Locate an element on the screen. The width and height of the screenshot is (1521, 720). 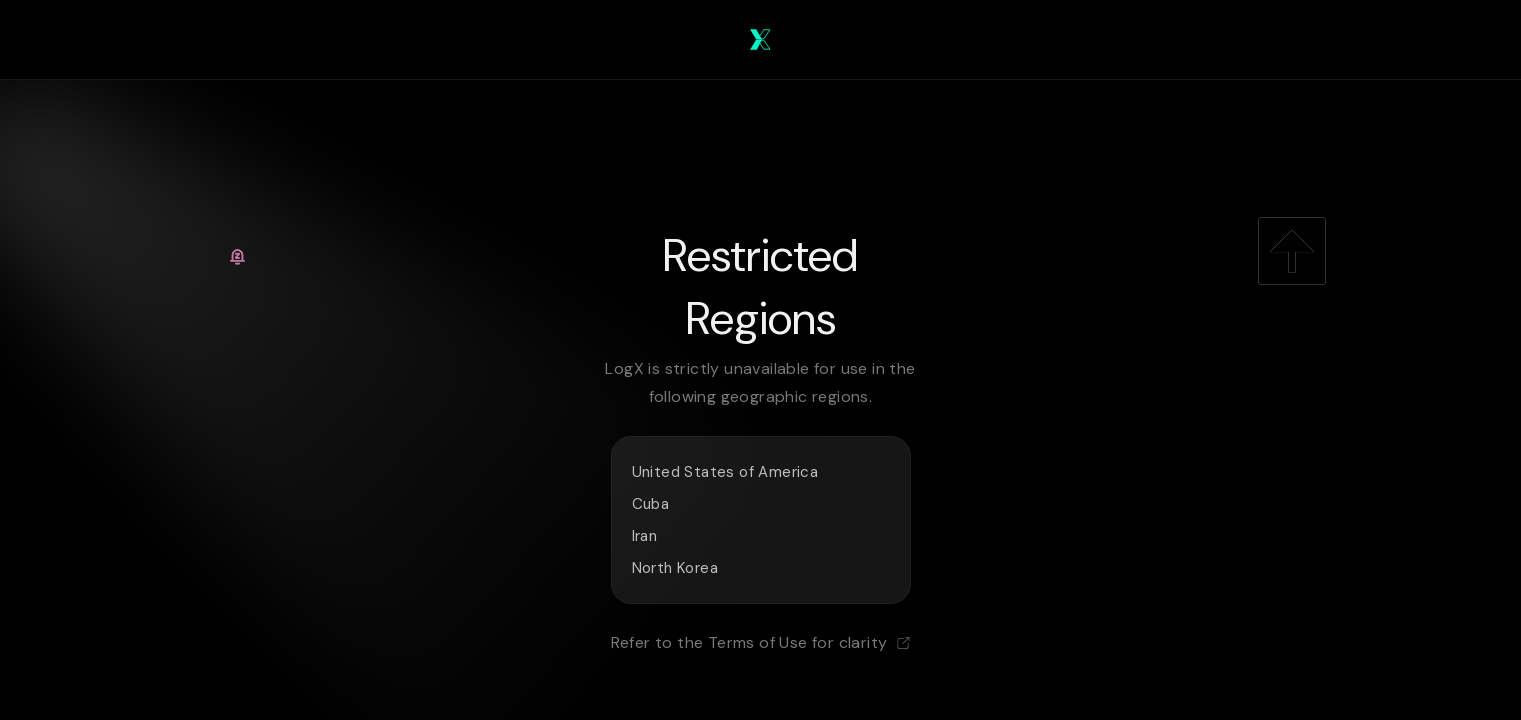
upload a file or document is located at coordinates (1292, 251).